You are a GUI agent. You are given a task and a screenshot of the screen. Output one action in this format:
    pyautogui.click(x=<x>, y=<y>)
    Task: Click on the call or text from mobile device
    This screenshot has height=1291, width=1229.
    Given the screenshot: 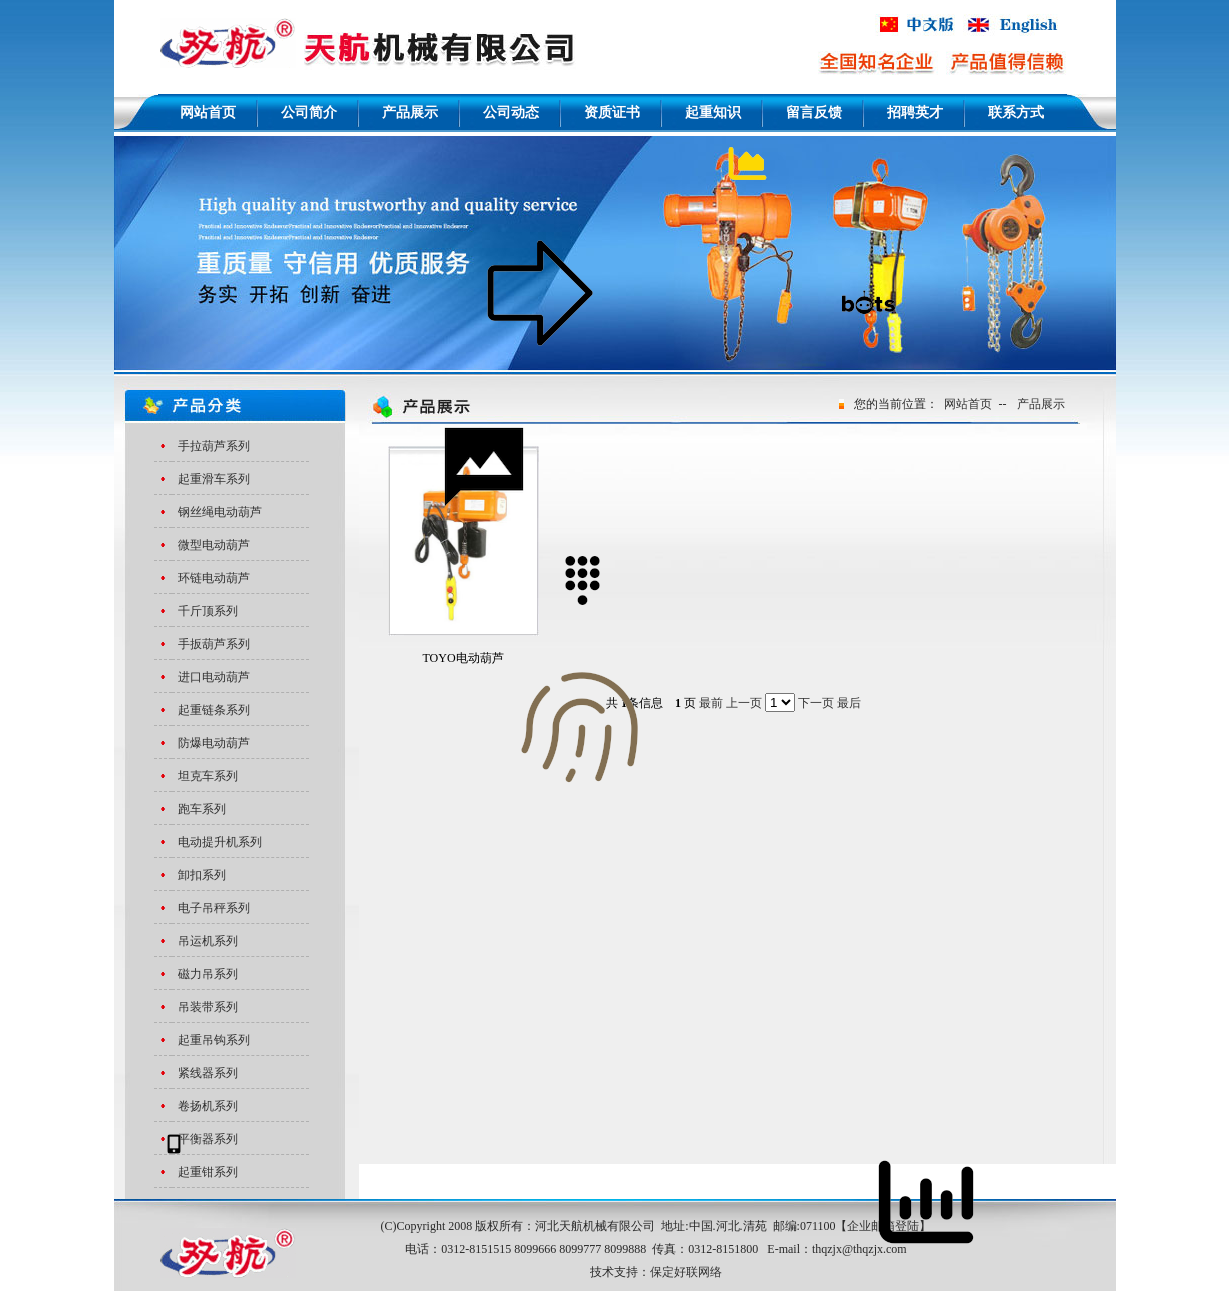 What is the action you would take?
    pyautogui.click(x=174, y=1144)
    